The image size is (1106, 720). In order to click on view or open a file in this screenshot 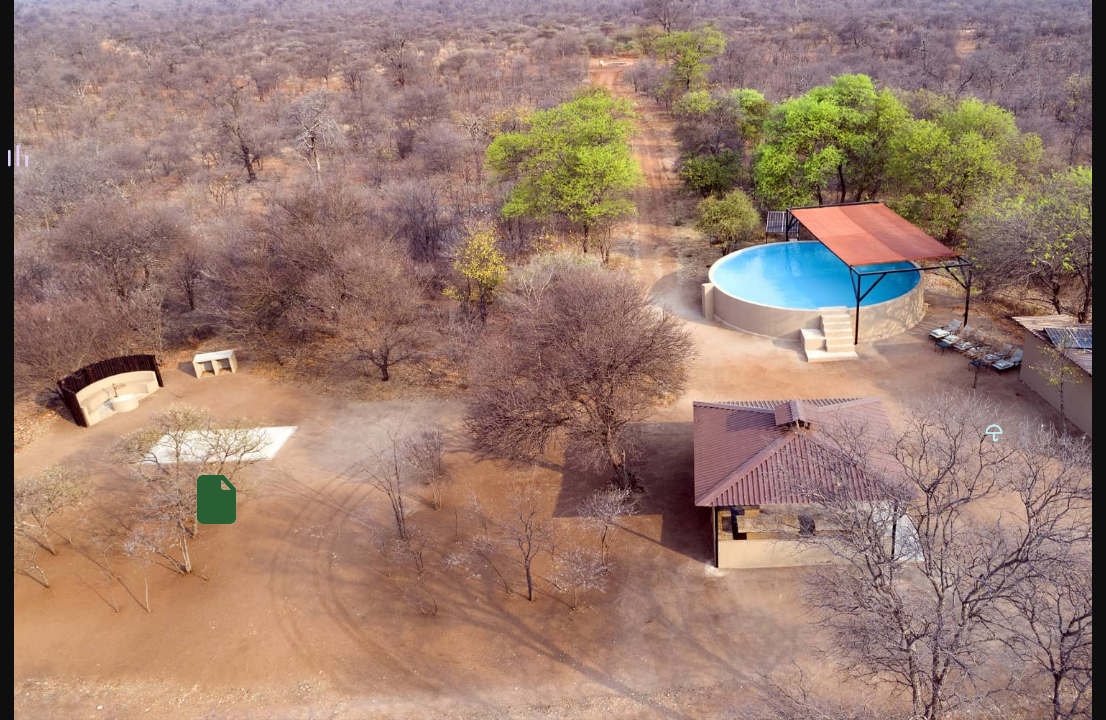, I will do `click(216, 499)`.